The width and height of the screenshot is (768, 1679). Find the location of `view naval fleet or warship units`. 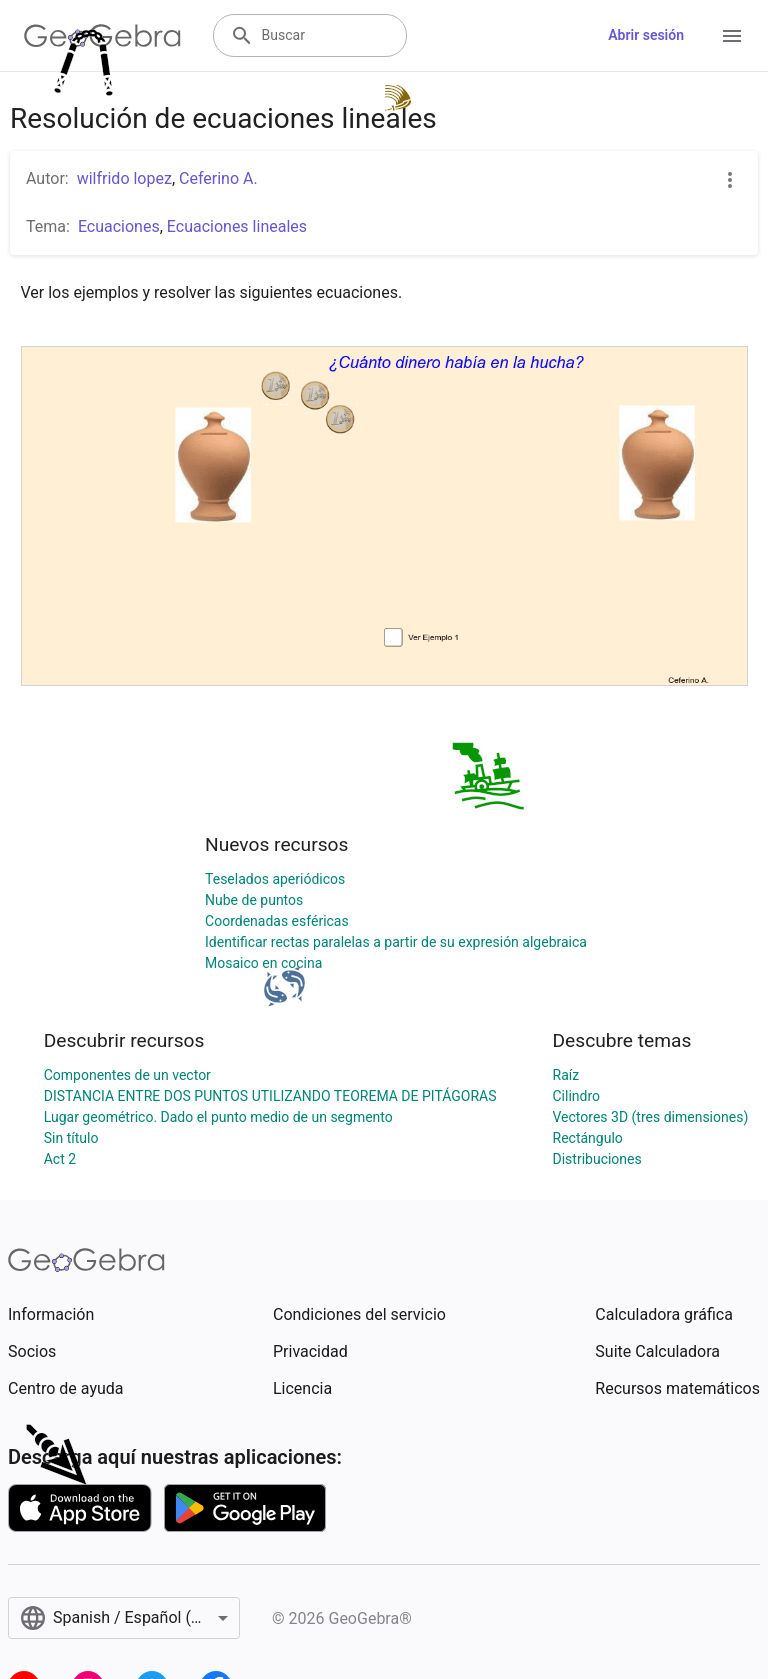

view naval fleet or warship units is located at coordinates (488, 778).